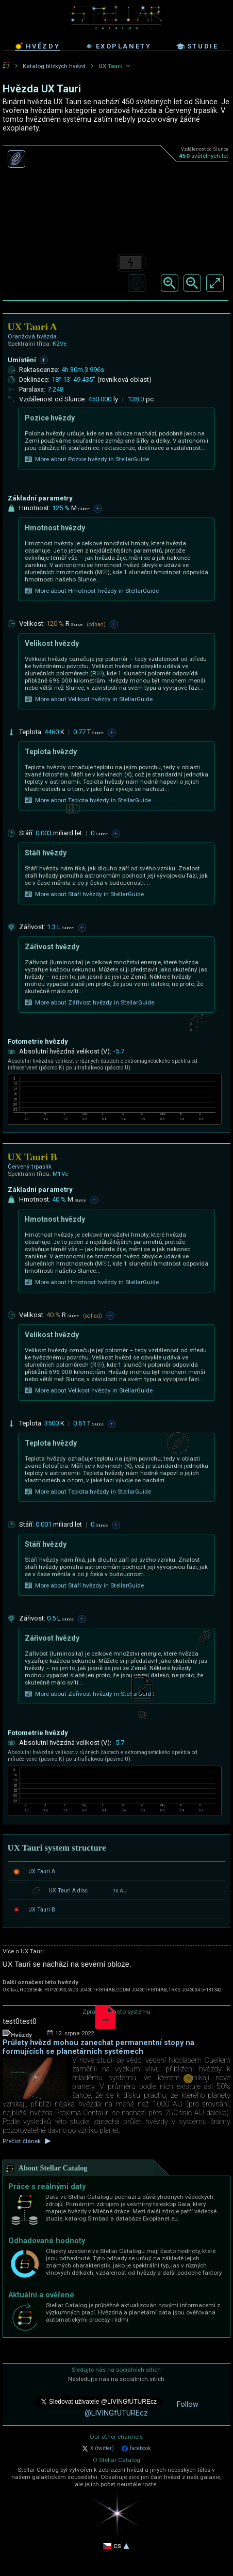 The height and width of the screenshot is (2576, 233). I want to click on indicates device is currently charging, so click(132, 263).